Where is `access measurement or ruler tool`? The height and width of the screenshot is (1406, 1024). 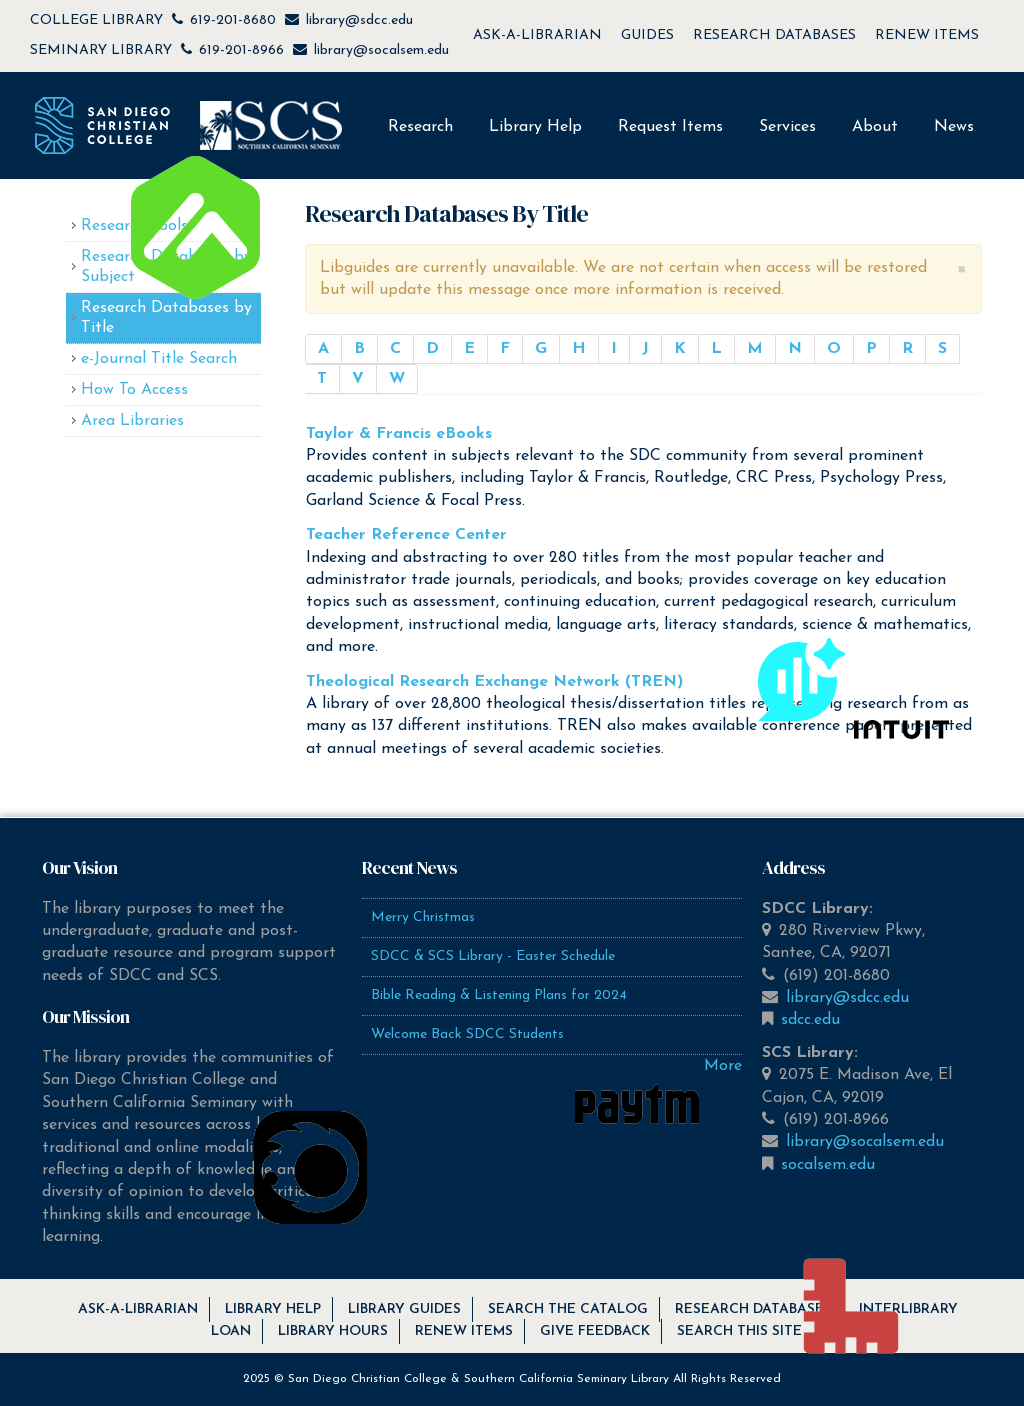 access measurement or ruler tool is located at coordinates (851, 1306).